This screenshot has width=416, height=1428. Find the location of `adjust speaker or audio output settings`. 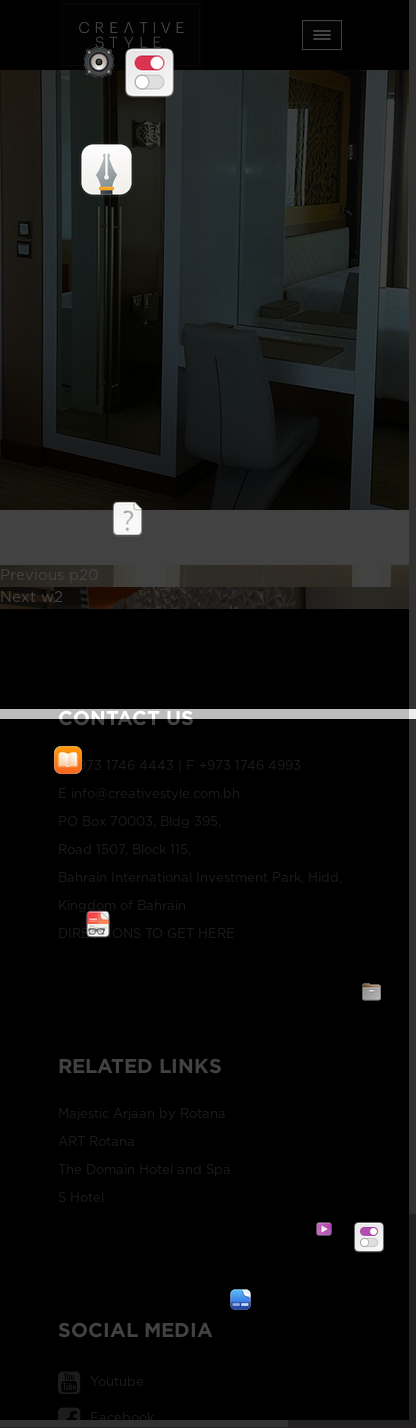

adjust speaker or audio output settings is located at coordinates (99, 62).